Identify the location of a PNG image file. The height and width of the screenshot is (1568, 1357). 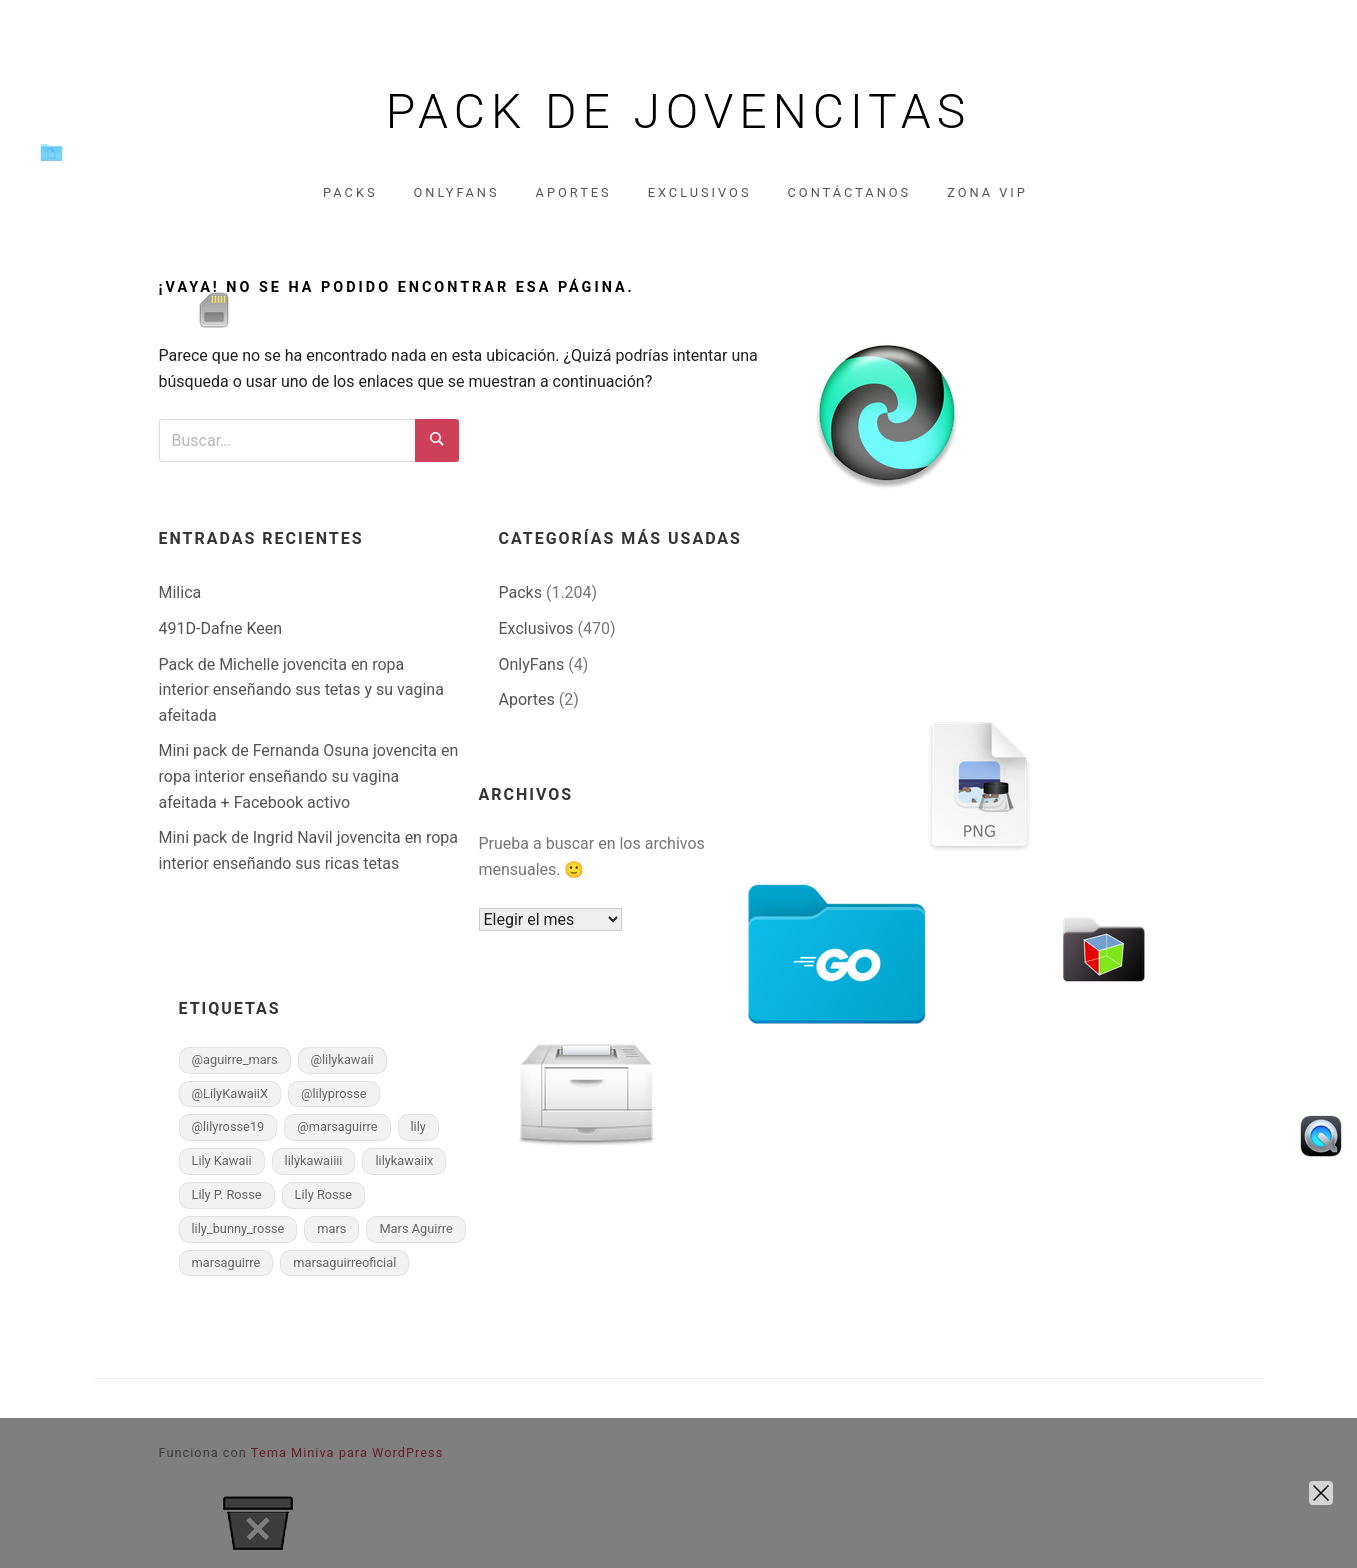
(979, 786).